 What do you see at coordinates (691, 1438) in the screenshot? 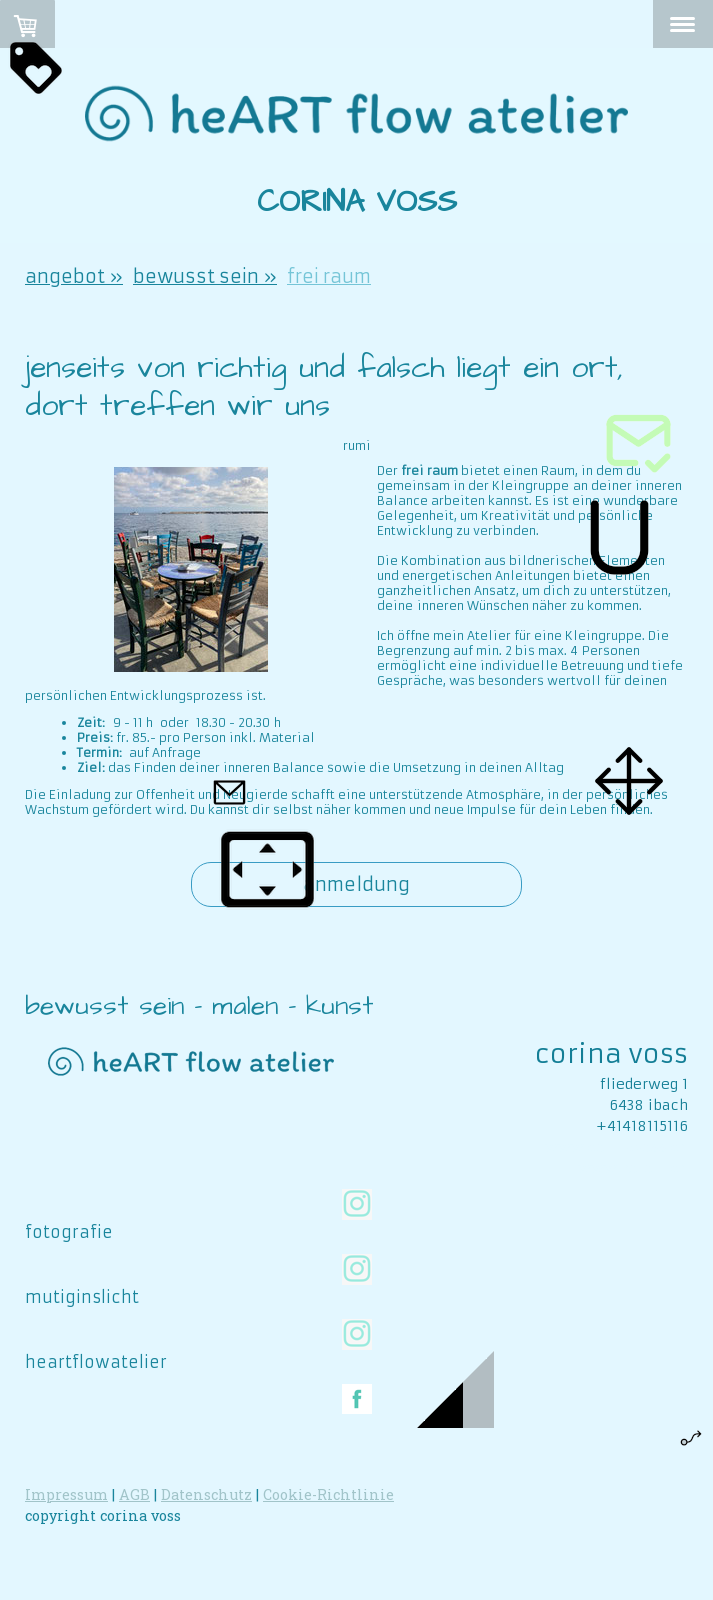
I see `indicates a workflow or process flow direction` at bounding box center [691, 1438].